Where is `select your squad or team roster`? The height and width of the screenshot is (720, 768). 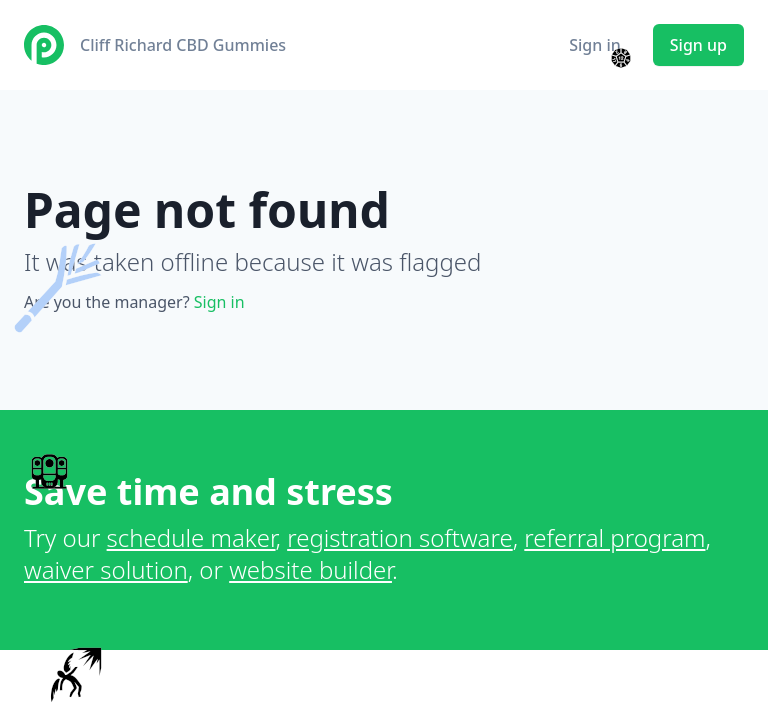 select your squad or team roster is located at coordinates (49, 471).